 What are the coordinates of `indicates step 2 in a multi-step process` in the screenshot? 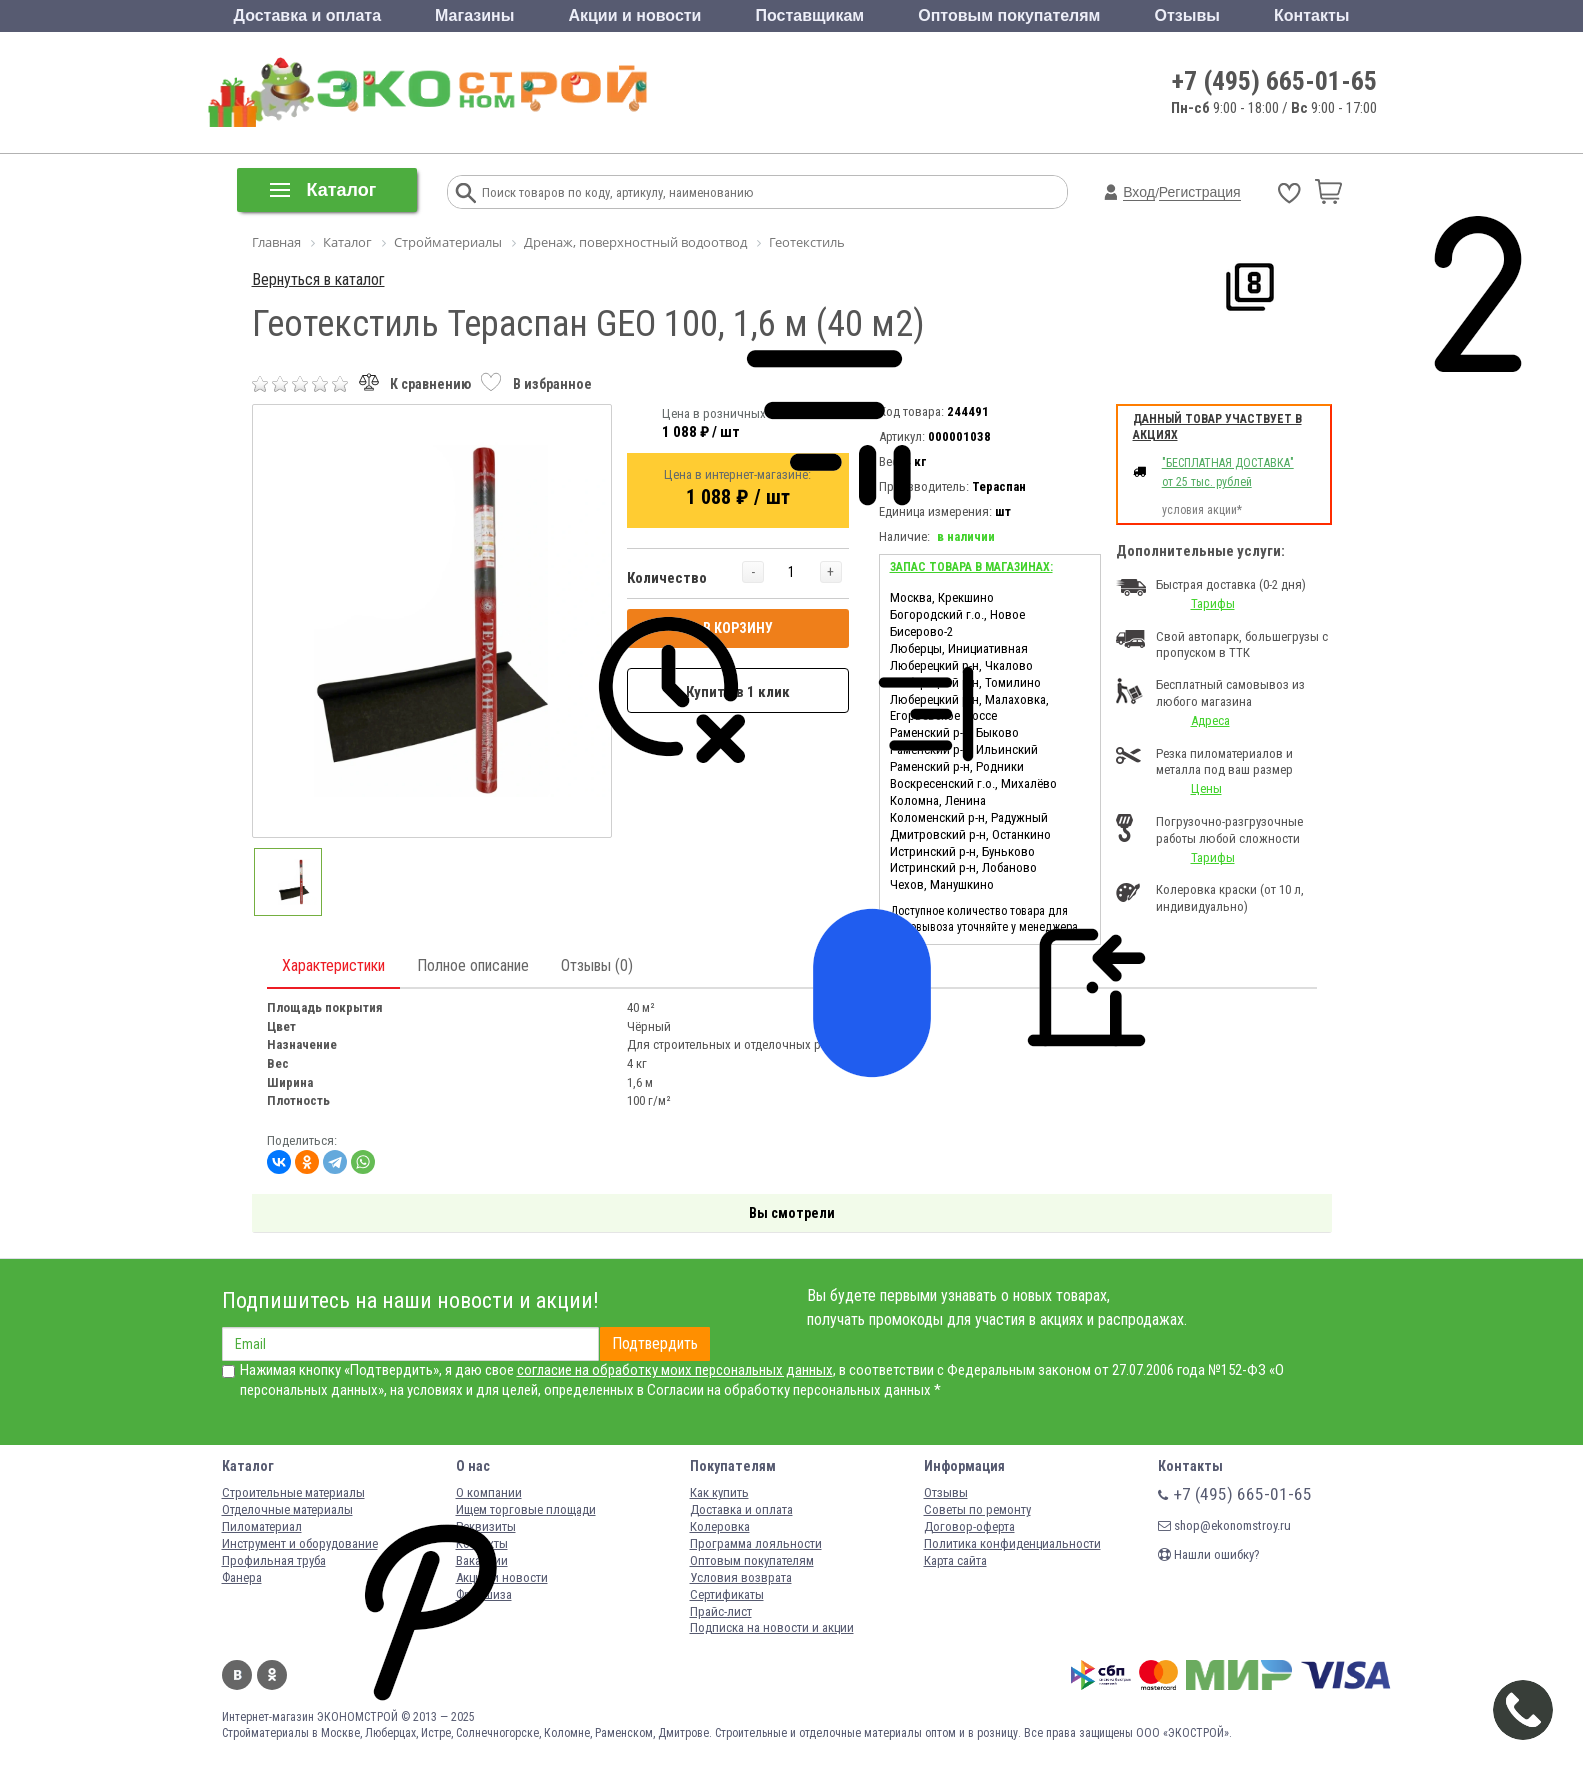 It's located at (1478, 294).